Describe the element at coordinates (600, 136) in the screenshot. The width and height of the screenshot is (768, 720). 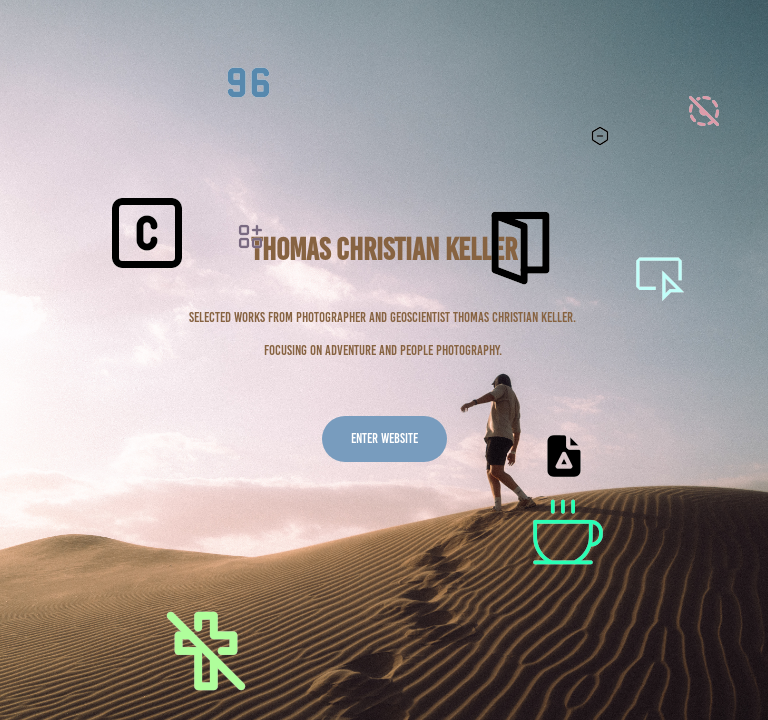
I see `remove item from collection` at that location.